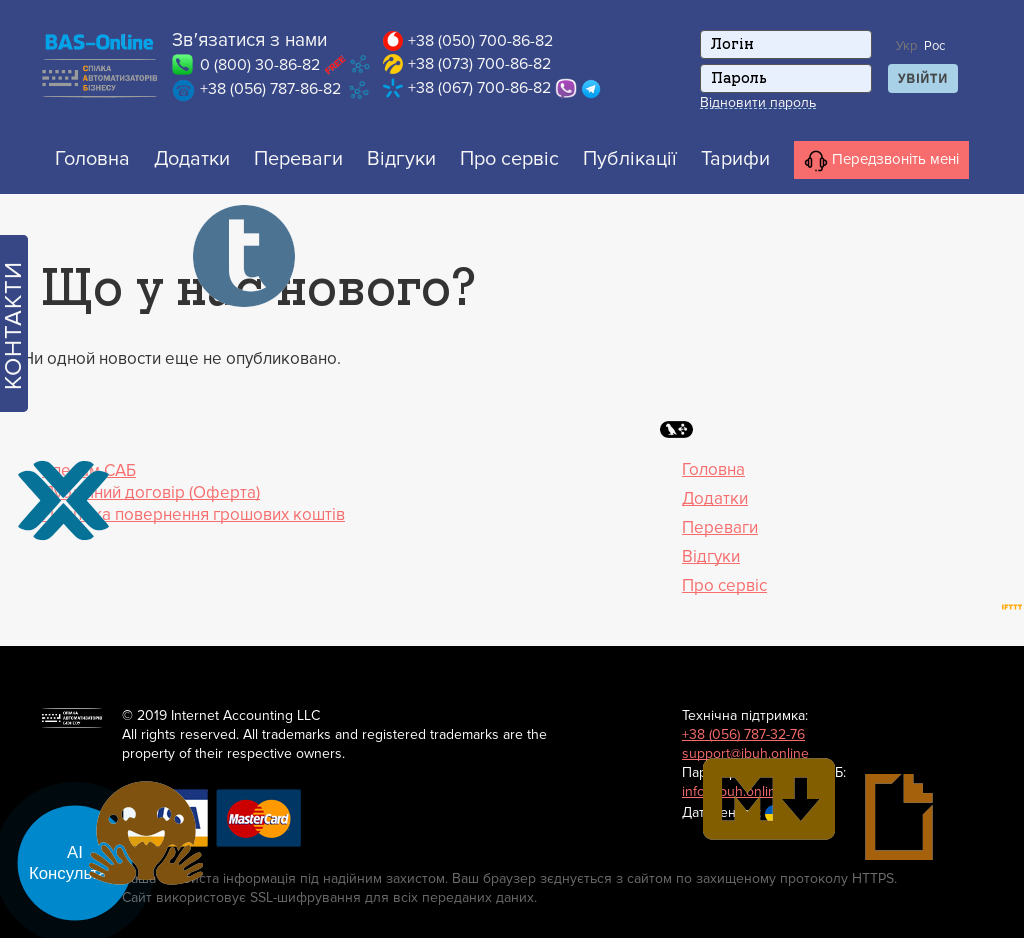 The height and width of the screenshot is (938, 1024). What do you see at coordinates (244, 256) in the screenshot?
I see `teradata brand logo` at bounding box center [244, 256].